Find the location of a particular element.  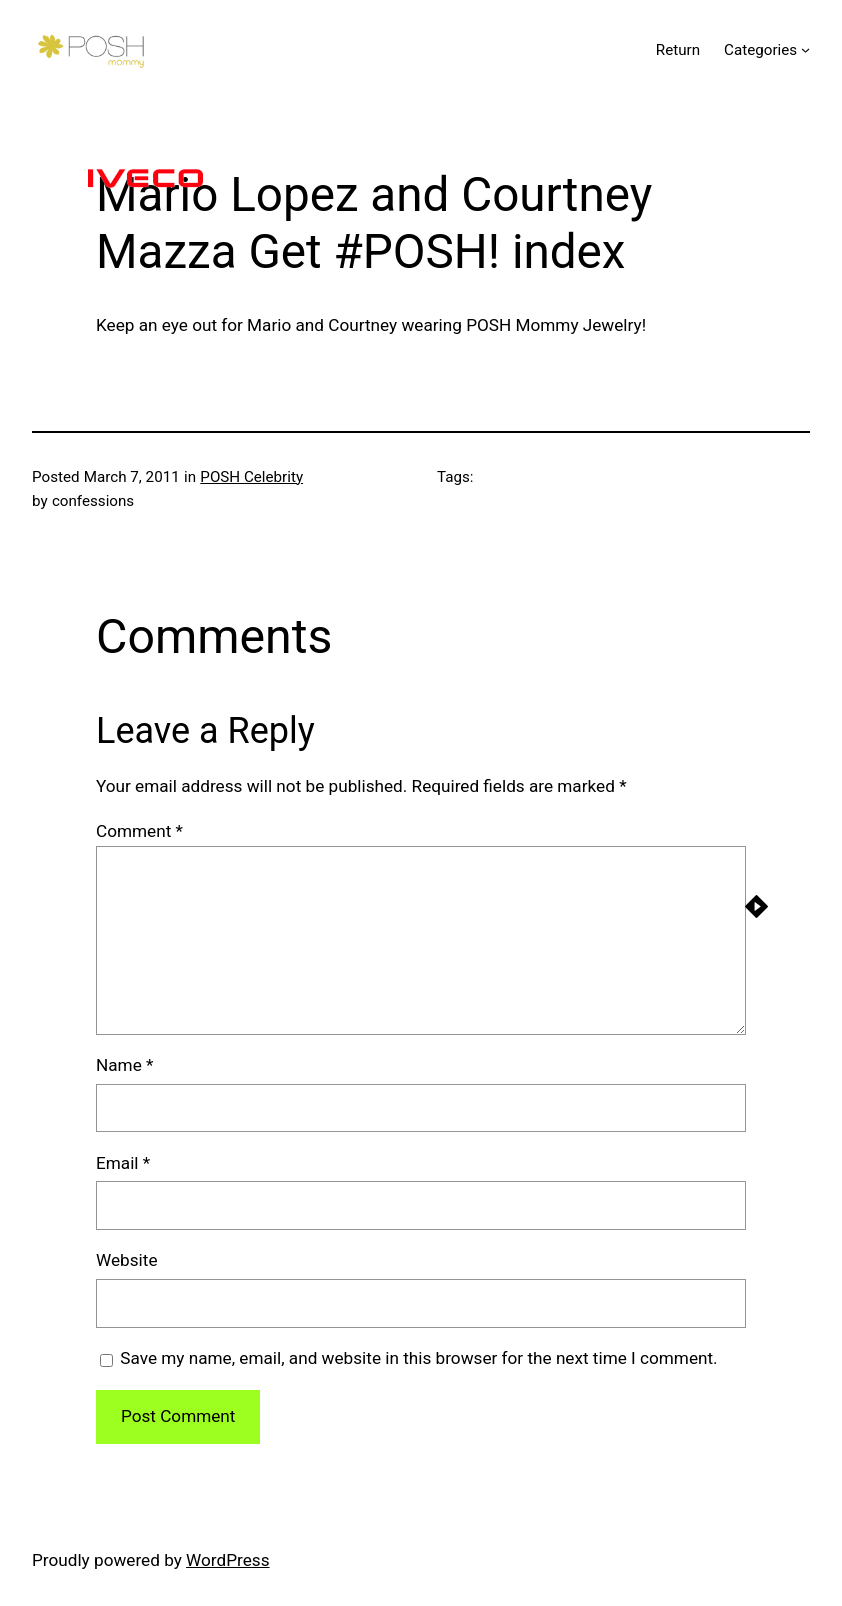

Iveco brand logo is located at coordinates (145, 178).